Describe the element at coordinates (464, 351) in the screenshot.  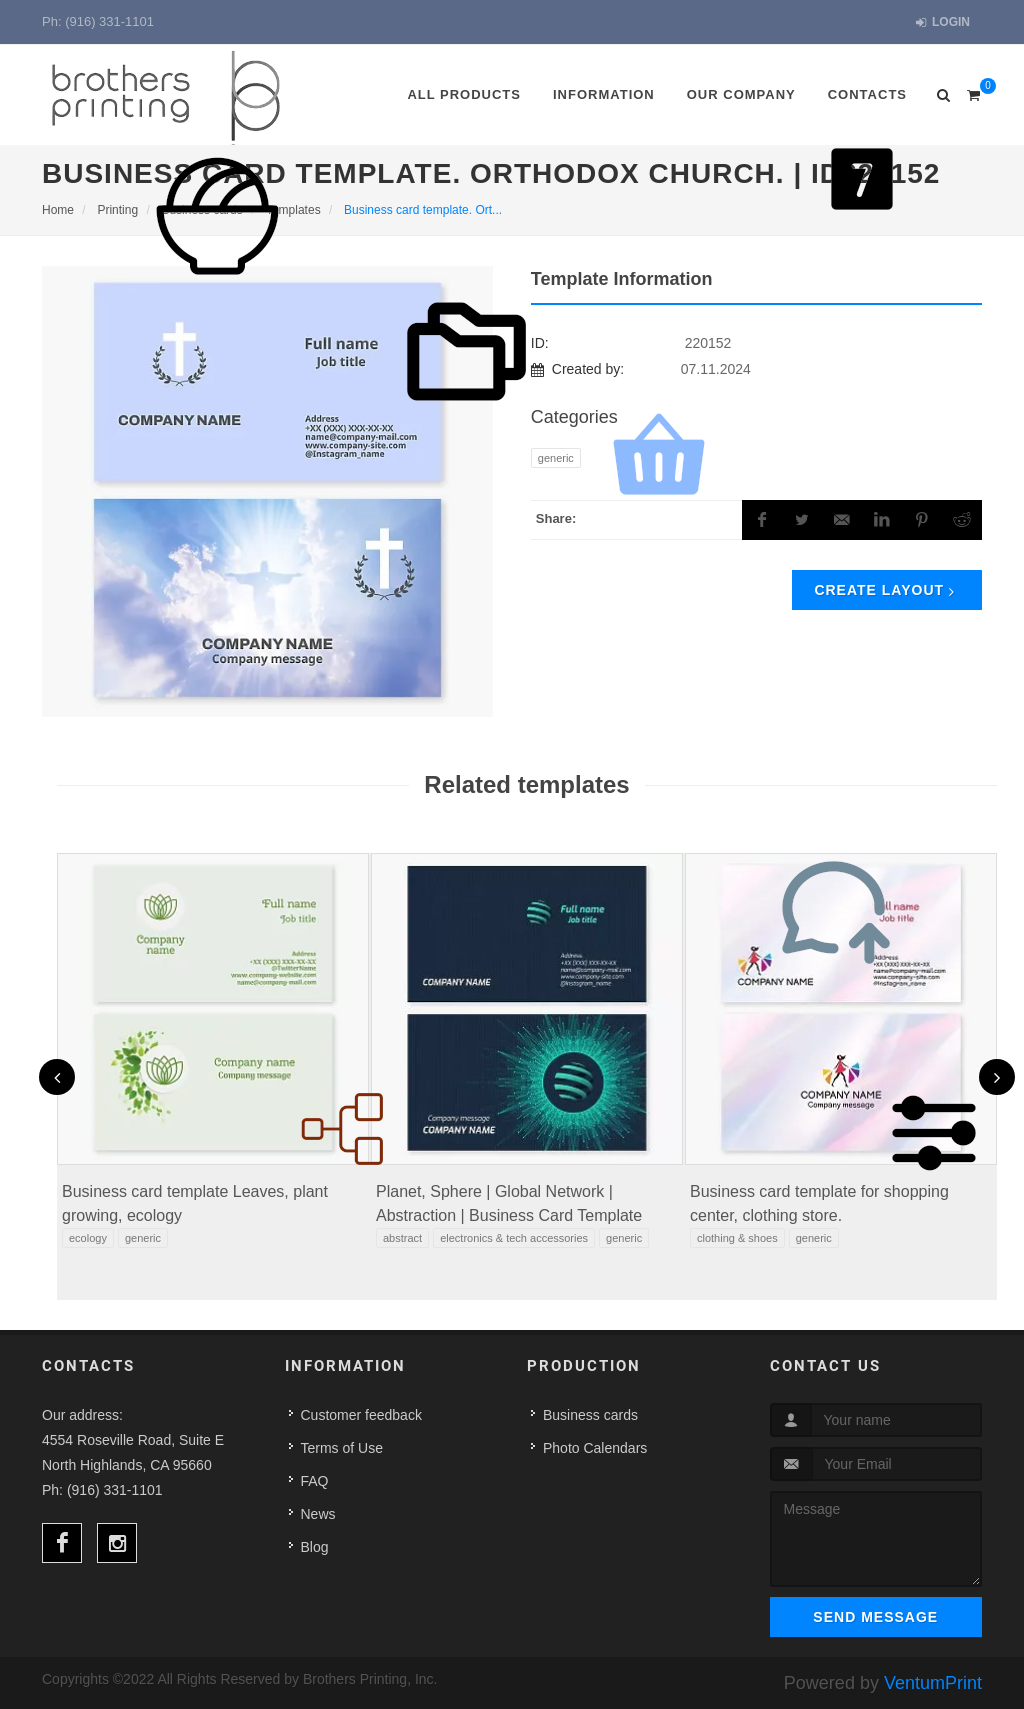
I see `browse all folders` at that location.